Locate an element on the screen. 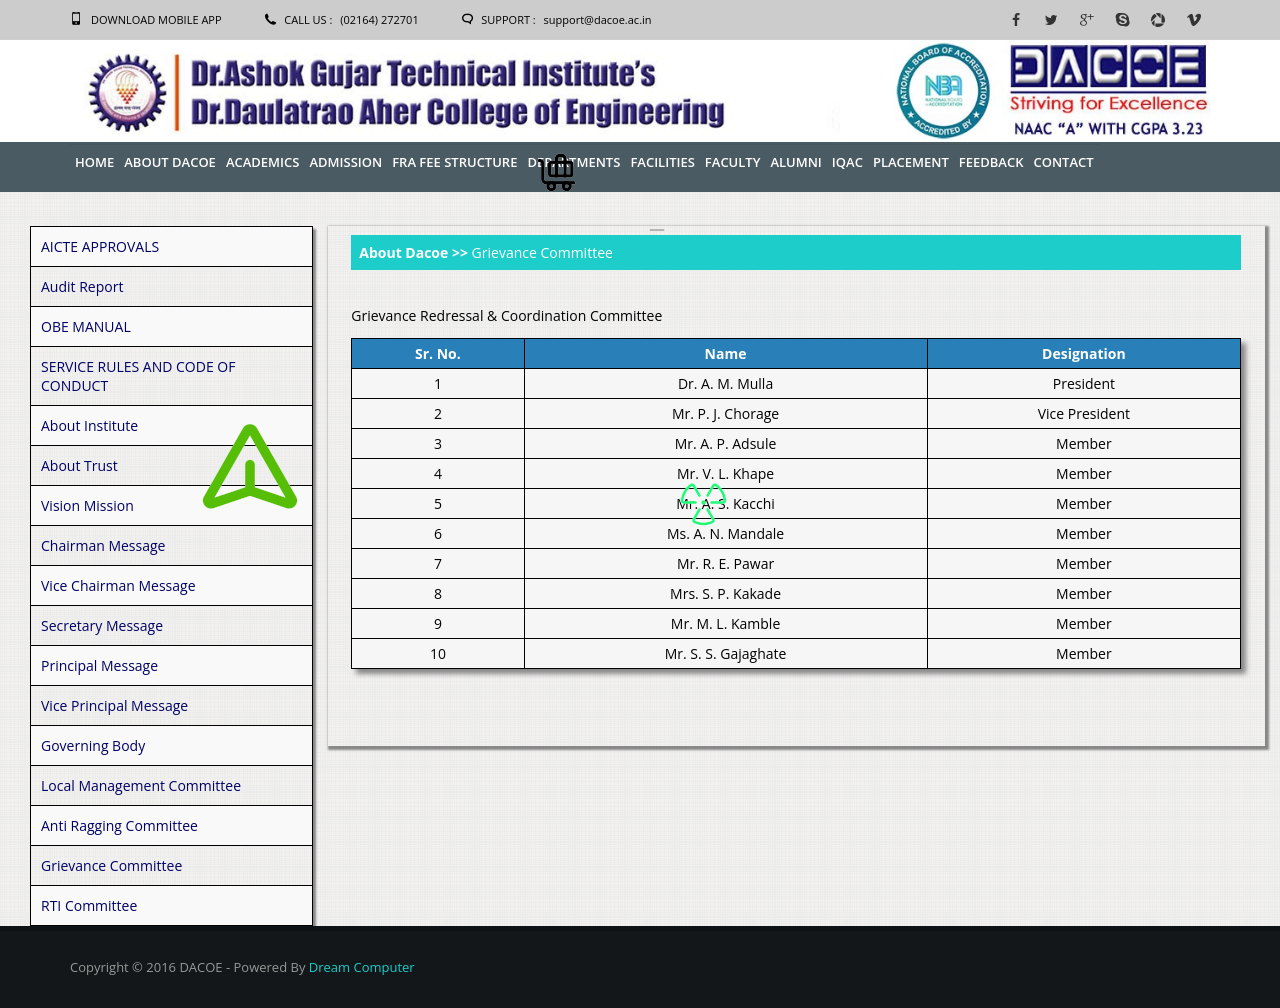  baggage claim area indicator is located at coordinates (556, 172).